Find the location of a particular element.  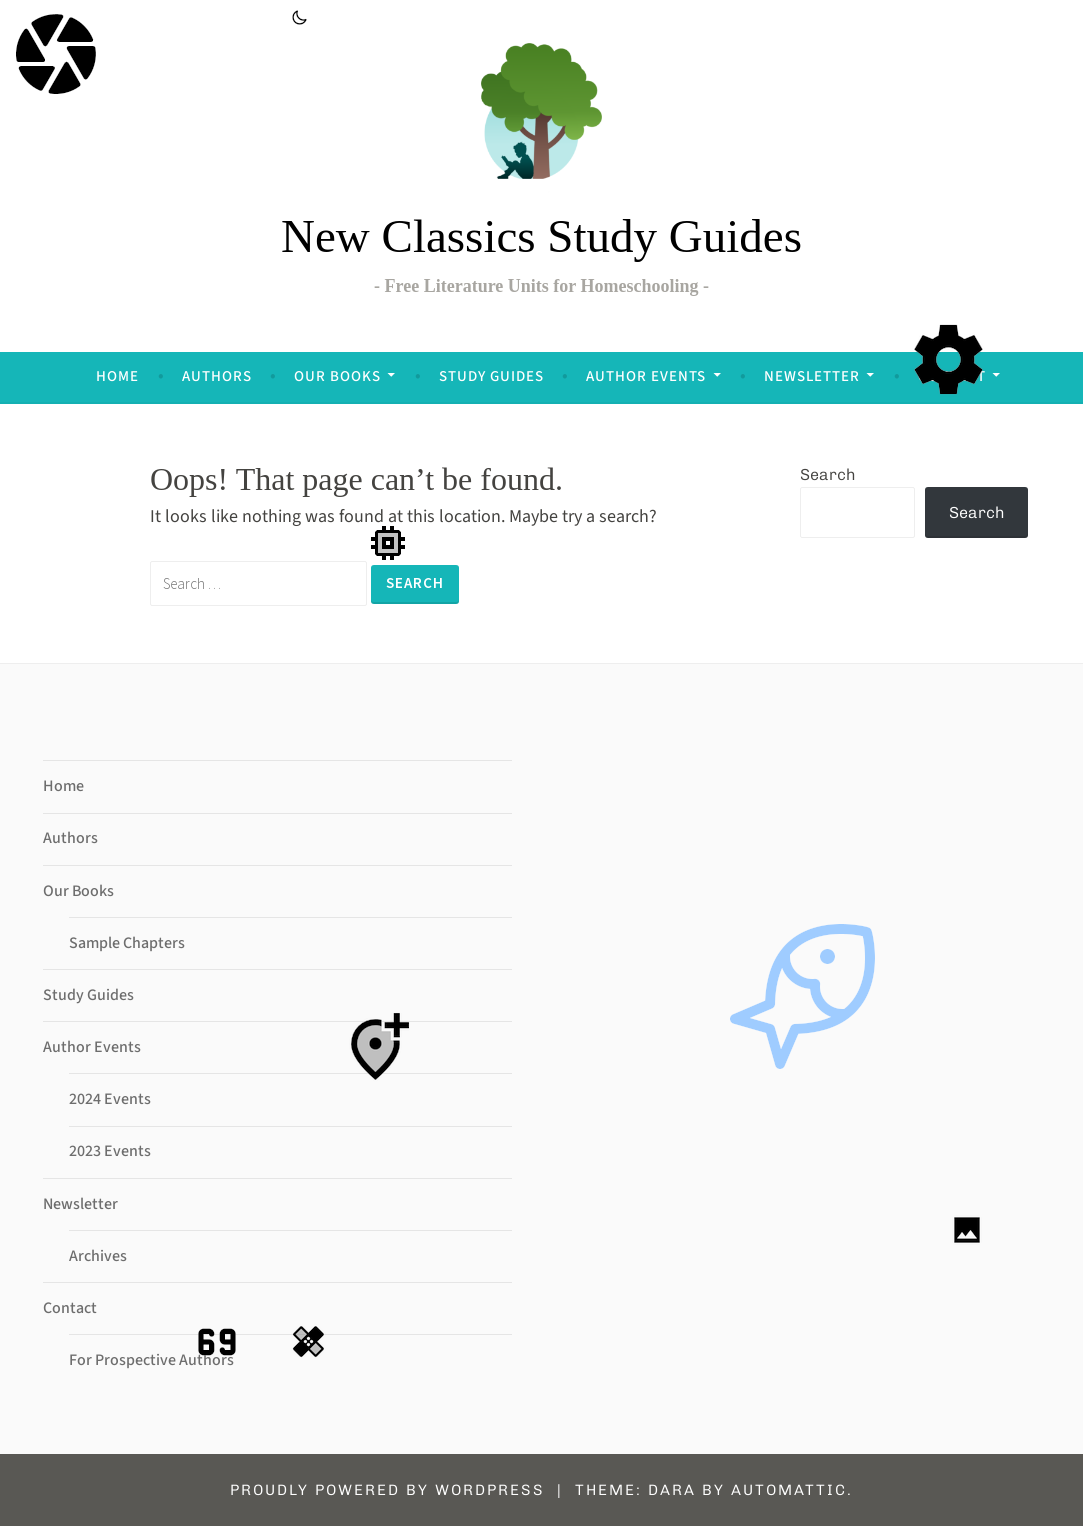

indicates seafood or fish-related content is located at coordinates (810, 989).